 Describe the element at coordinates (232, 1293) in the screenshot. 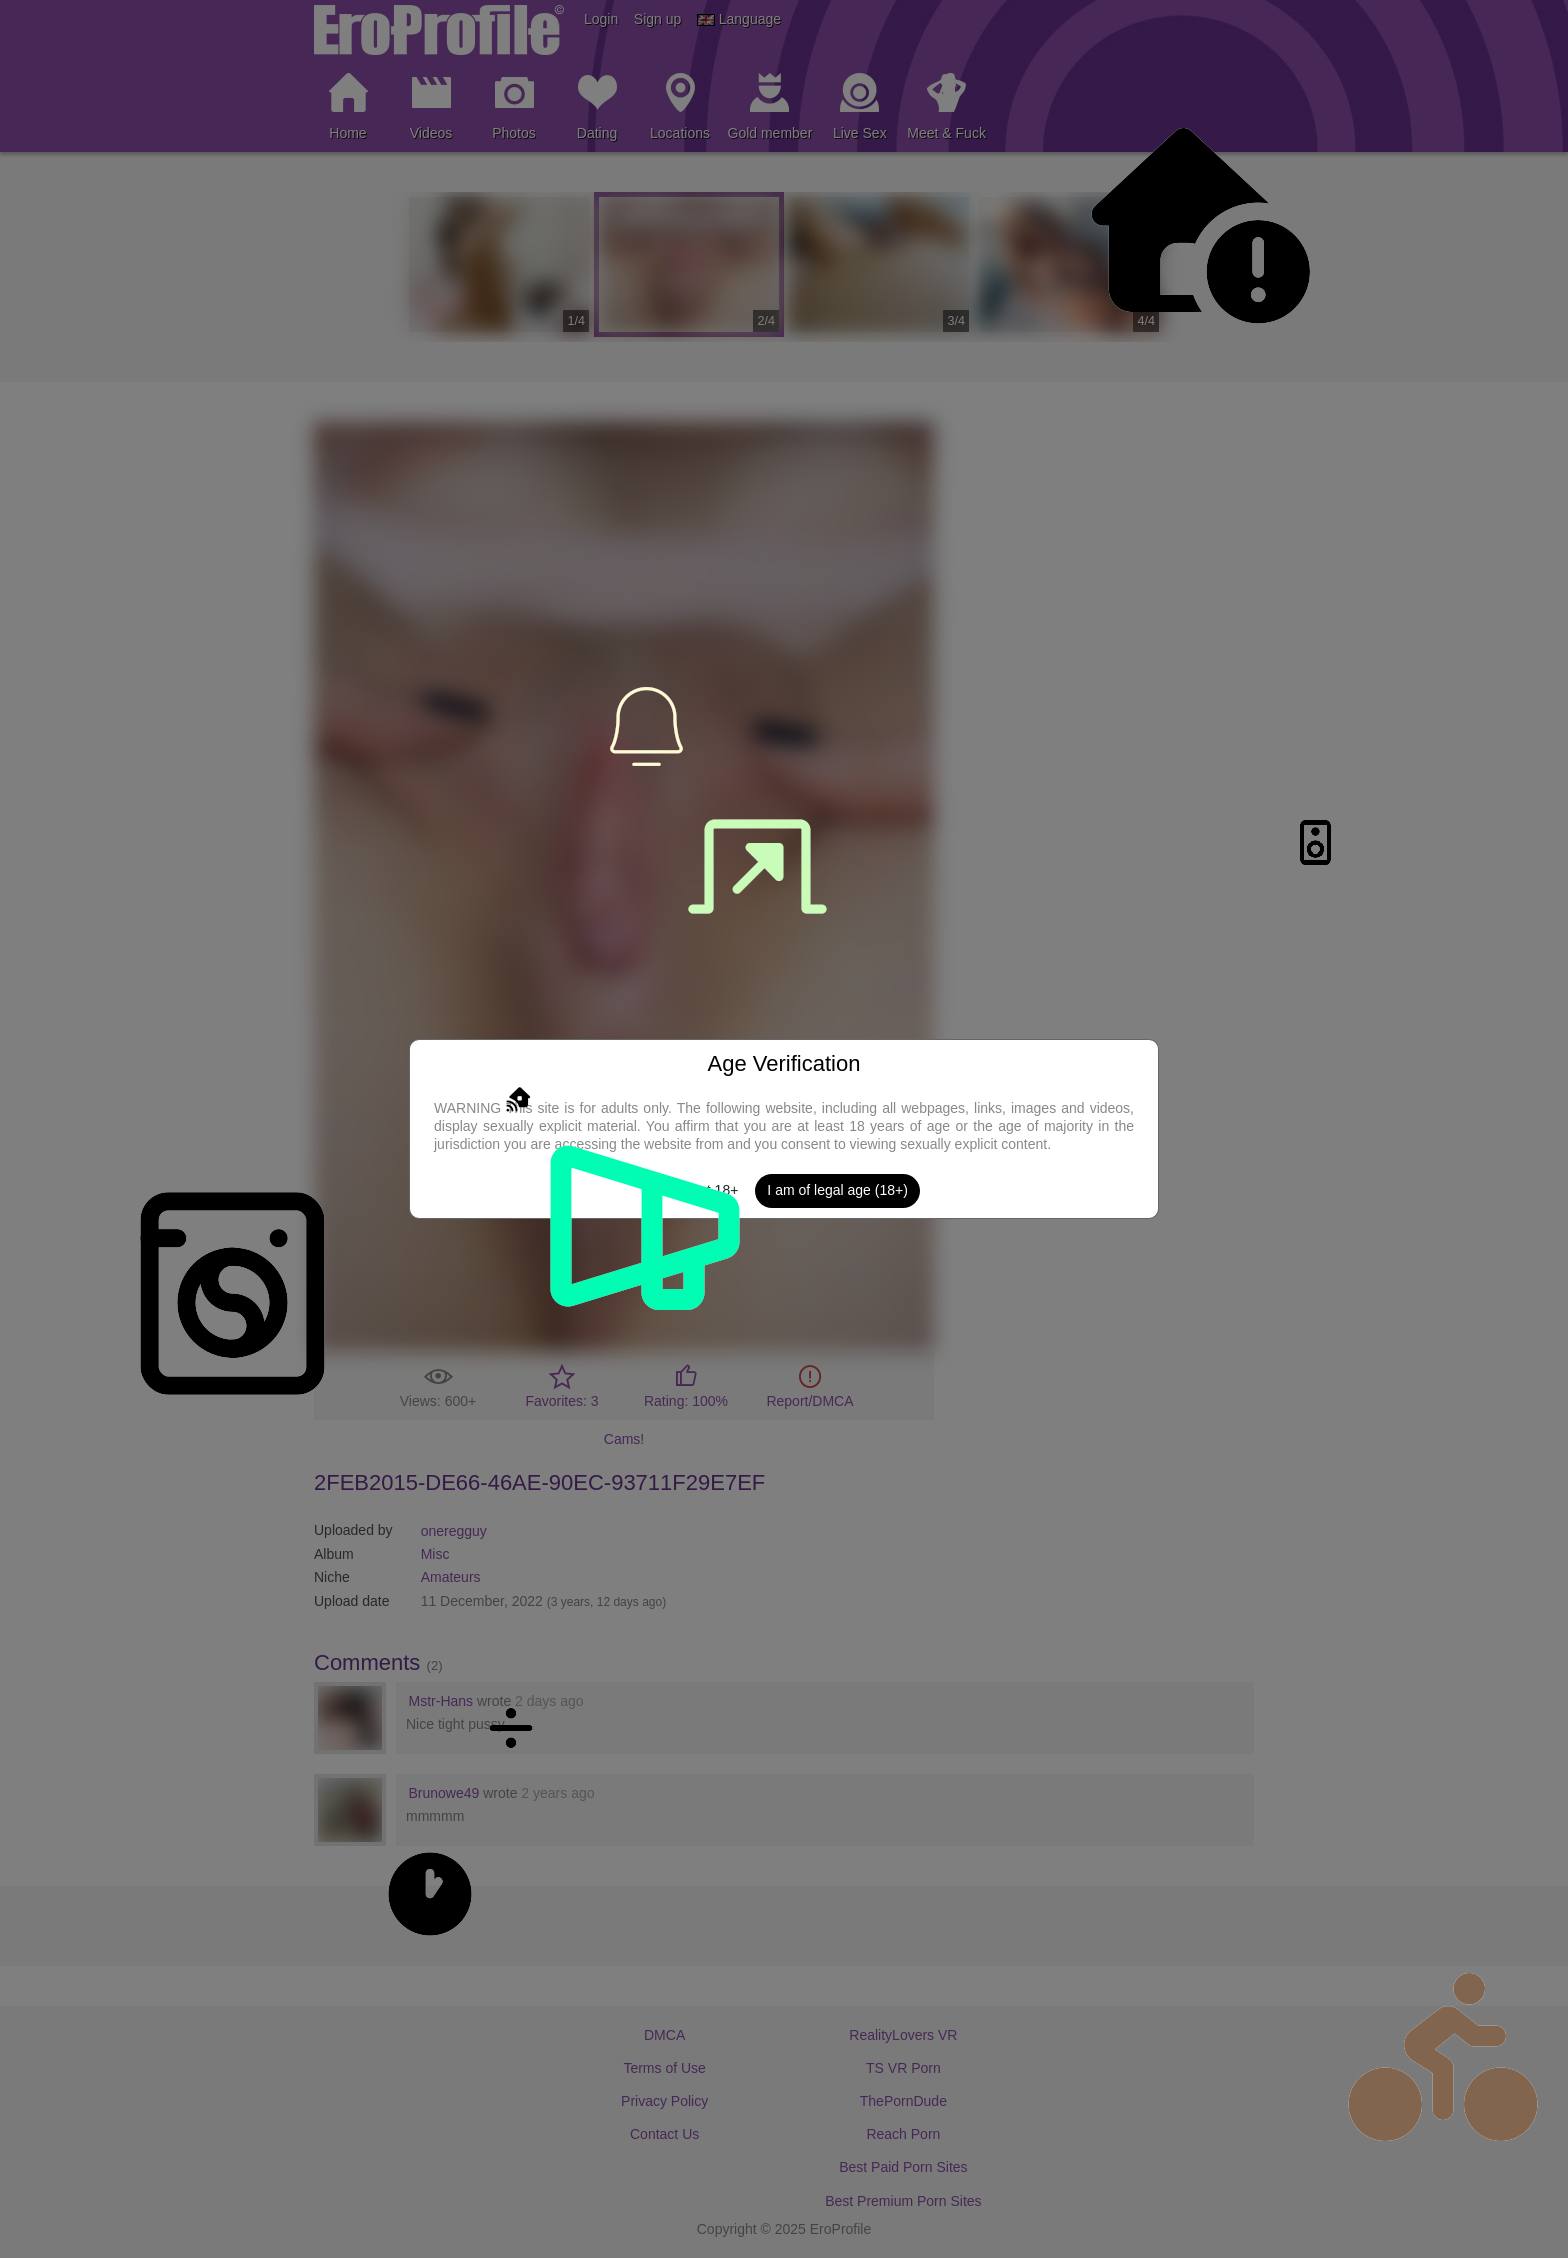

I see `access laundry or appliance settings` at that location.